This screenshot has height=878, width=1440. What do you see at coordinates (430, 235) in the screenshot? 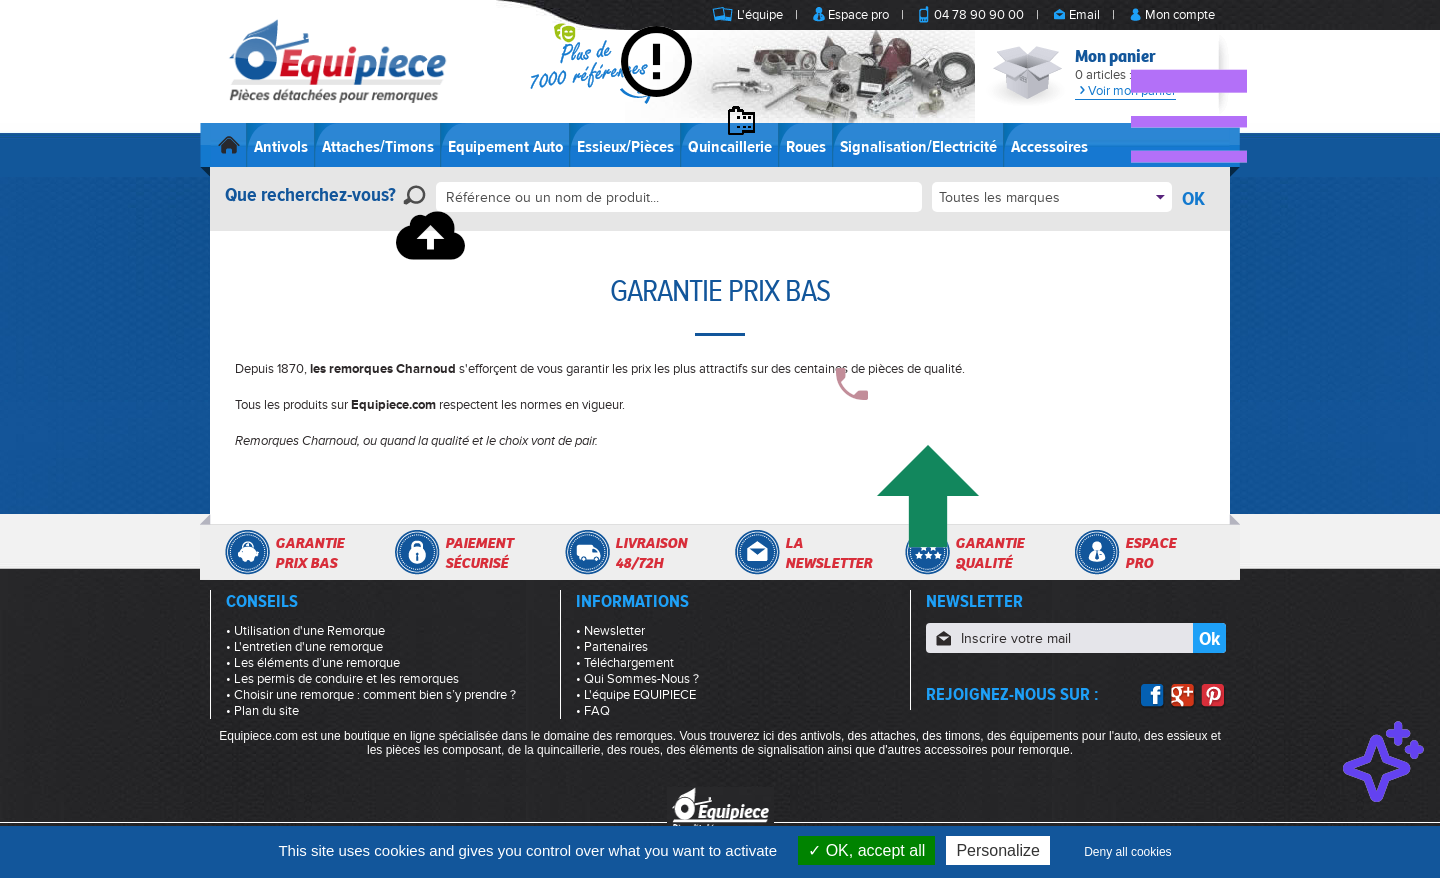
I see `upload file to cloud storage` at bounding box center [430, 235].